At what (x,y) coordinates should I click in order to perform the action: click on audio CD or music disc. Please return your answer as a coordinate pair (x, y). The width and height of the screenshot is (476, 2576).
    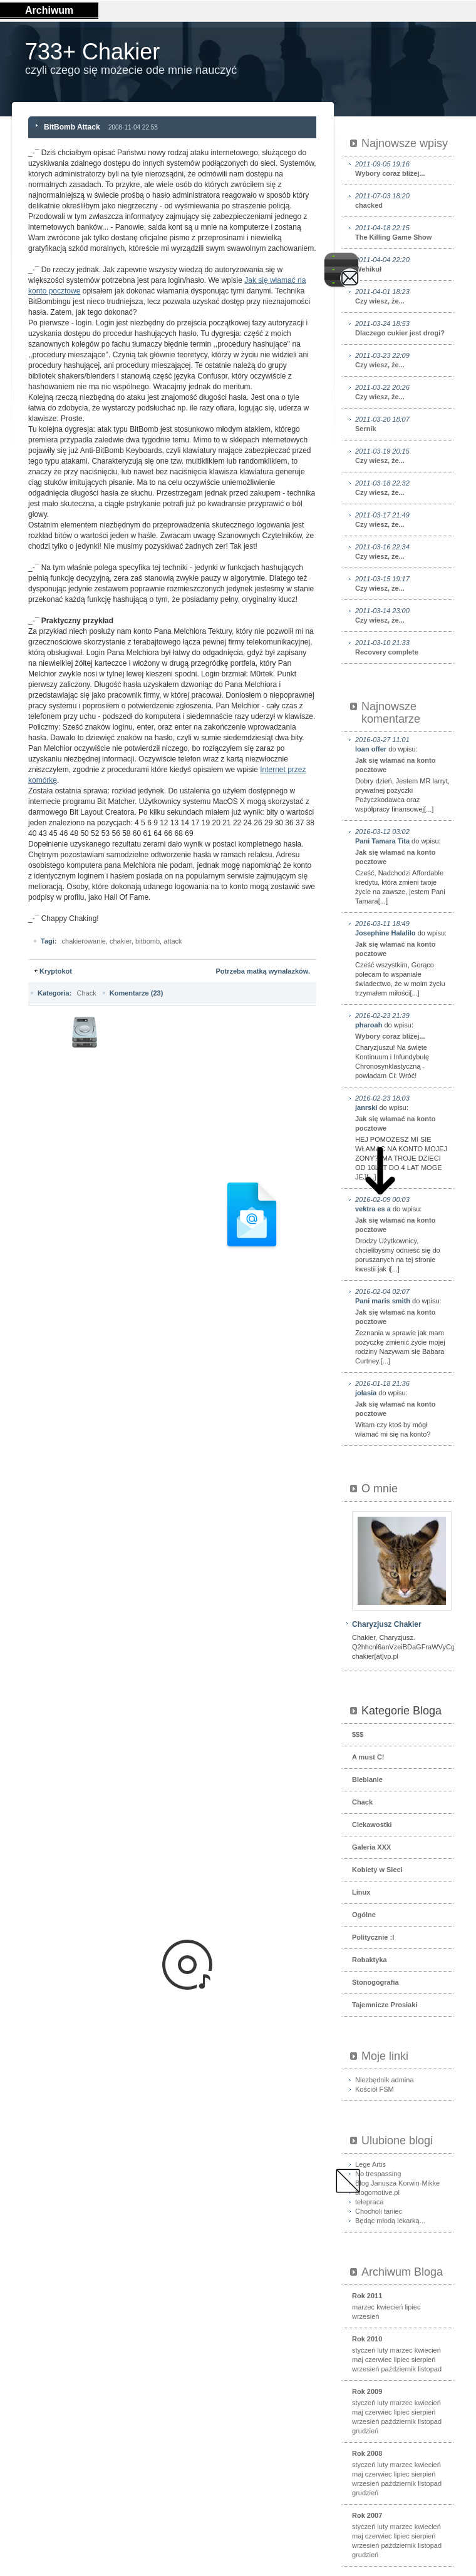
    Looking at the image, I should click on (187, 1965).